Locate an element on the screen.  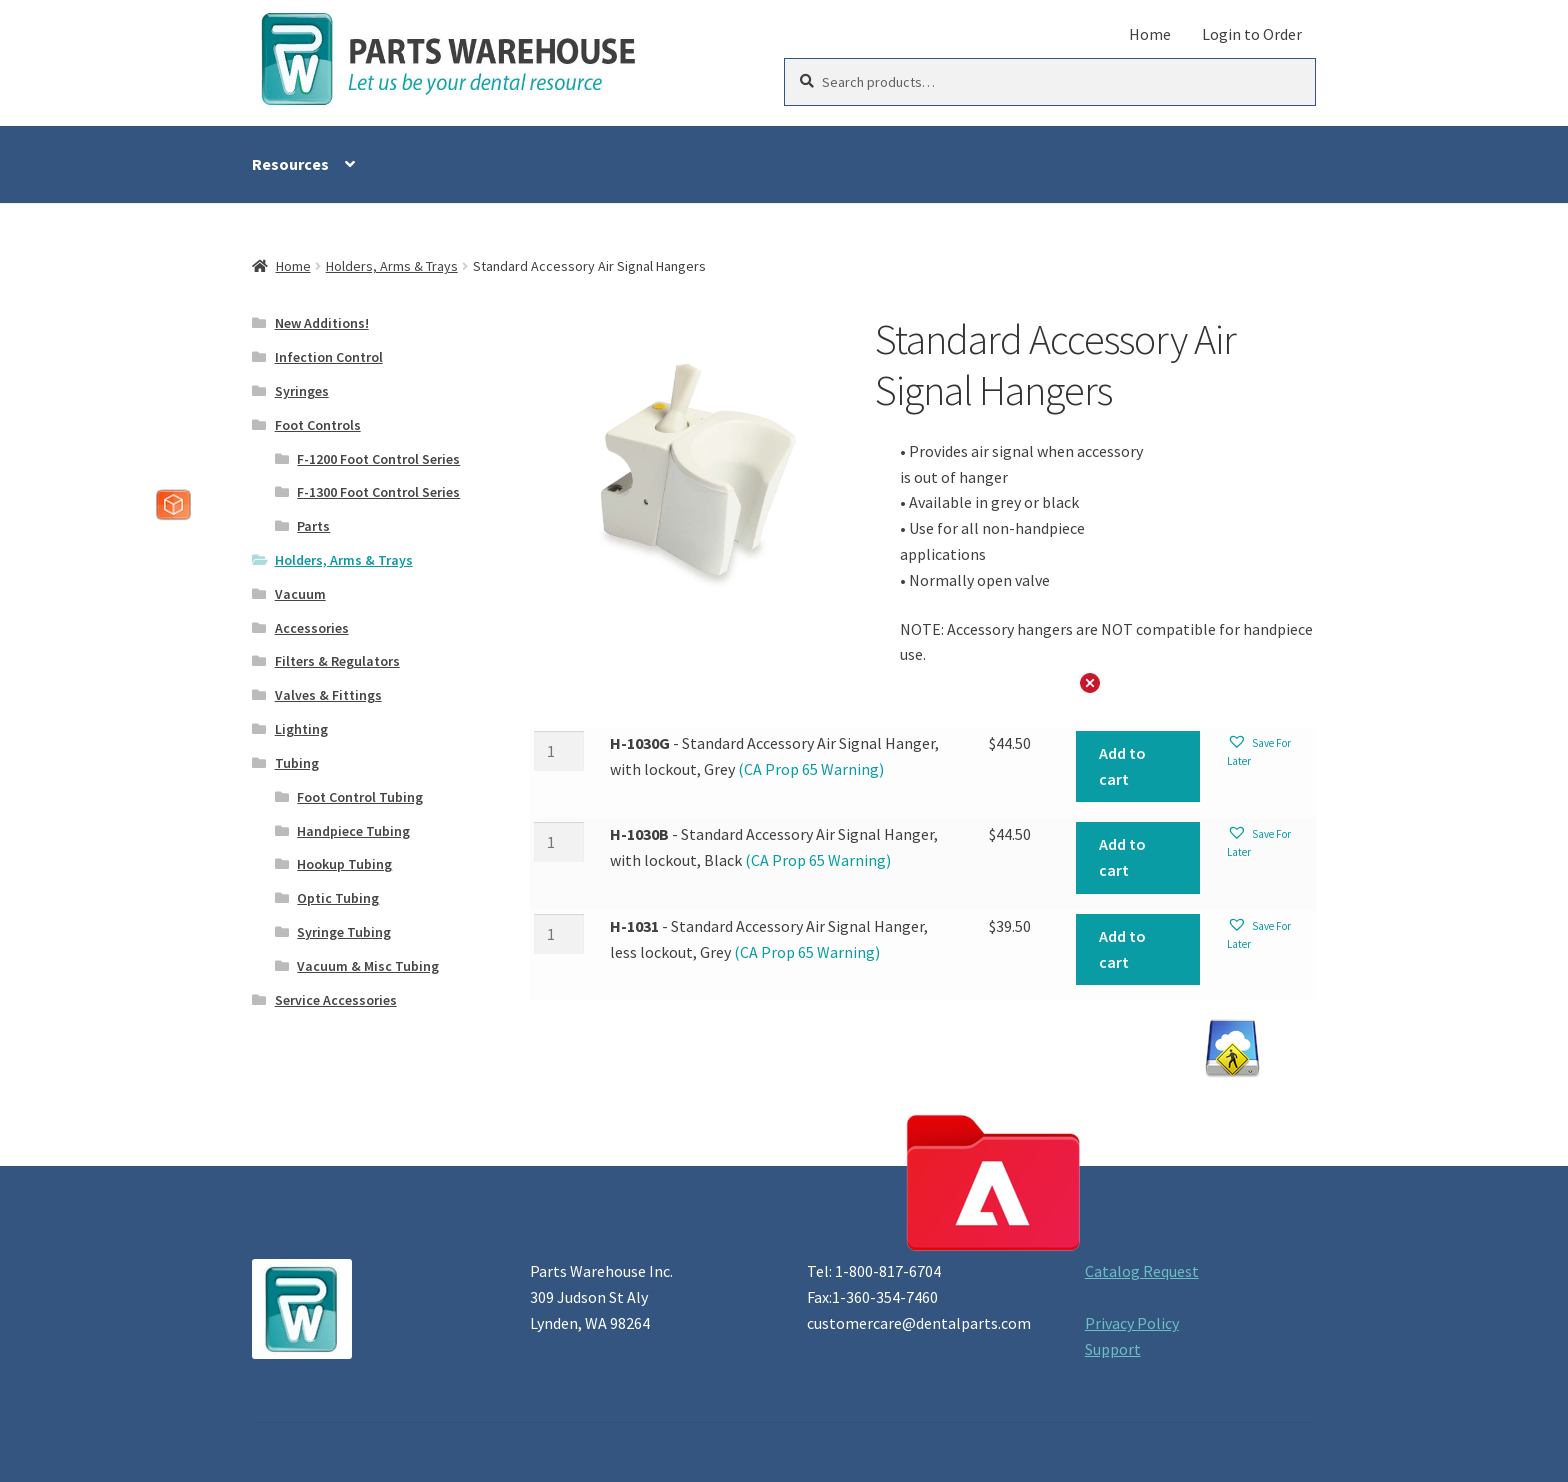
open adobe application files folder is located at coordinates (992, 1187).